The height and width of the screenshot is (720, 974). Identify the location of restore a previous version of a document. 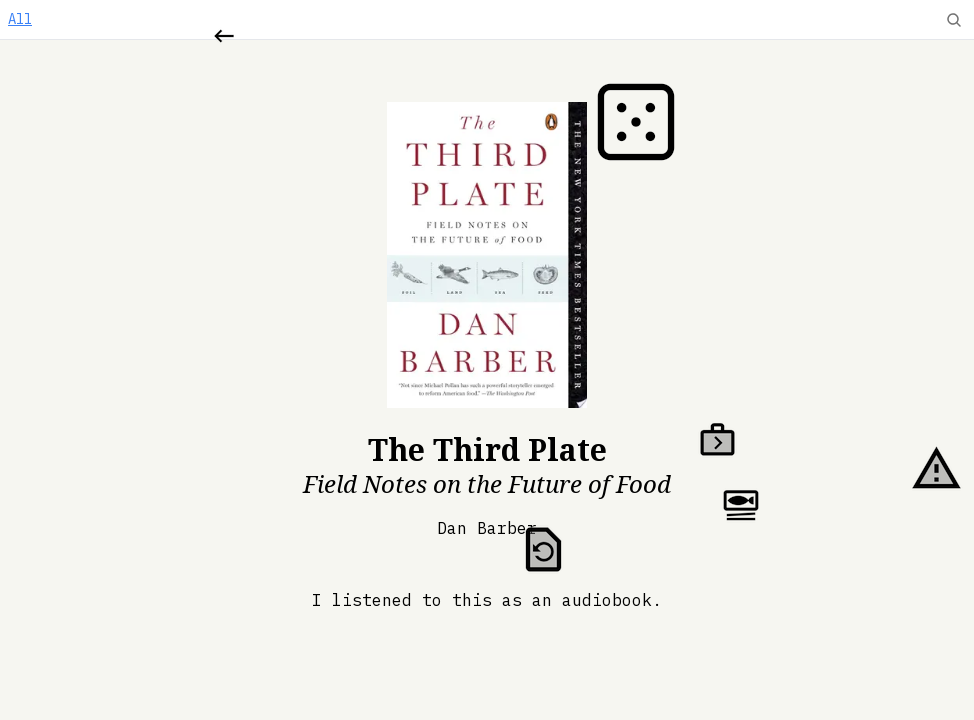
(543, 549).